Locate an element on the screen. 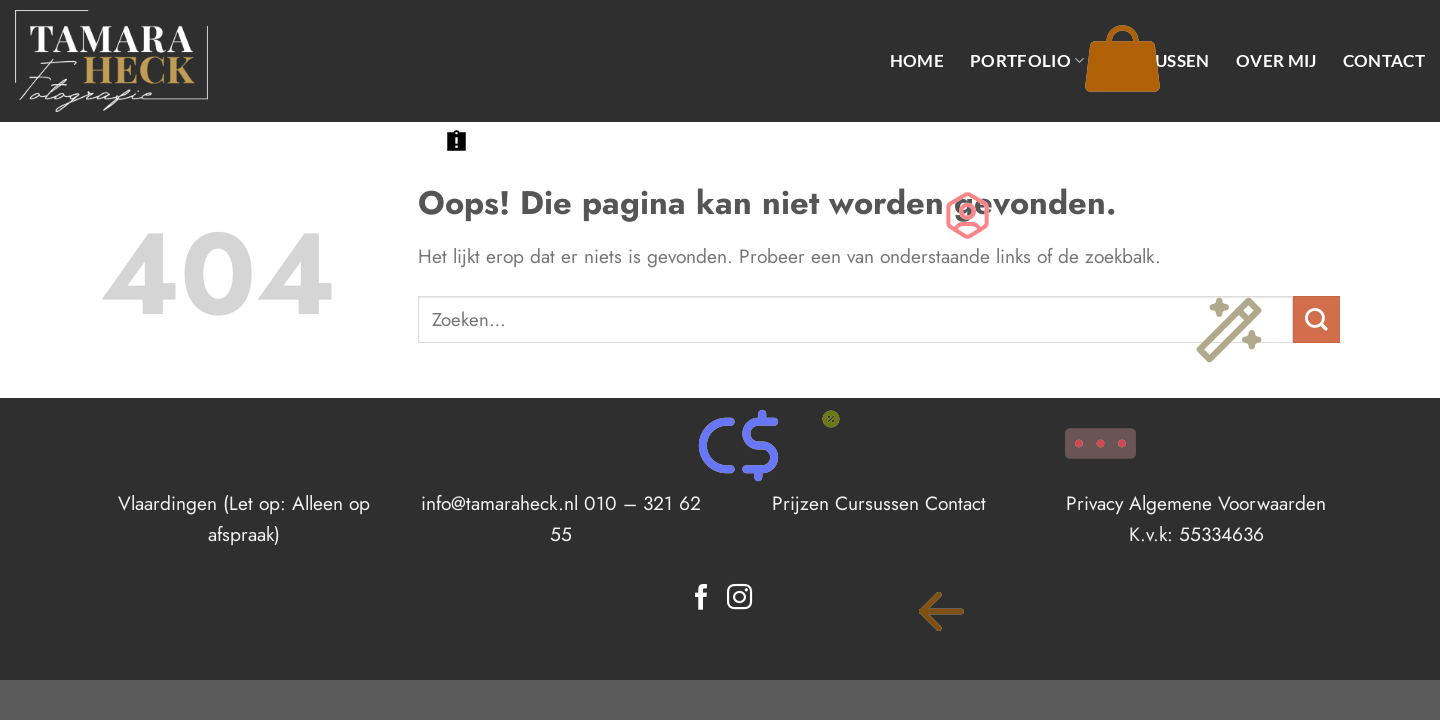 The height and width of the screenshot is (720, 1440). indicates canadian dollar currency is located at coordinates (738, 445).